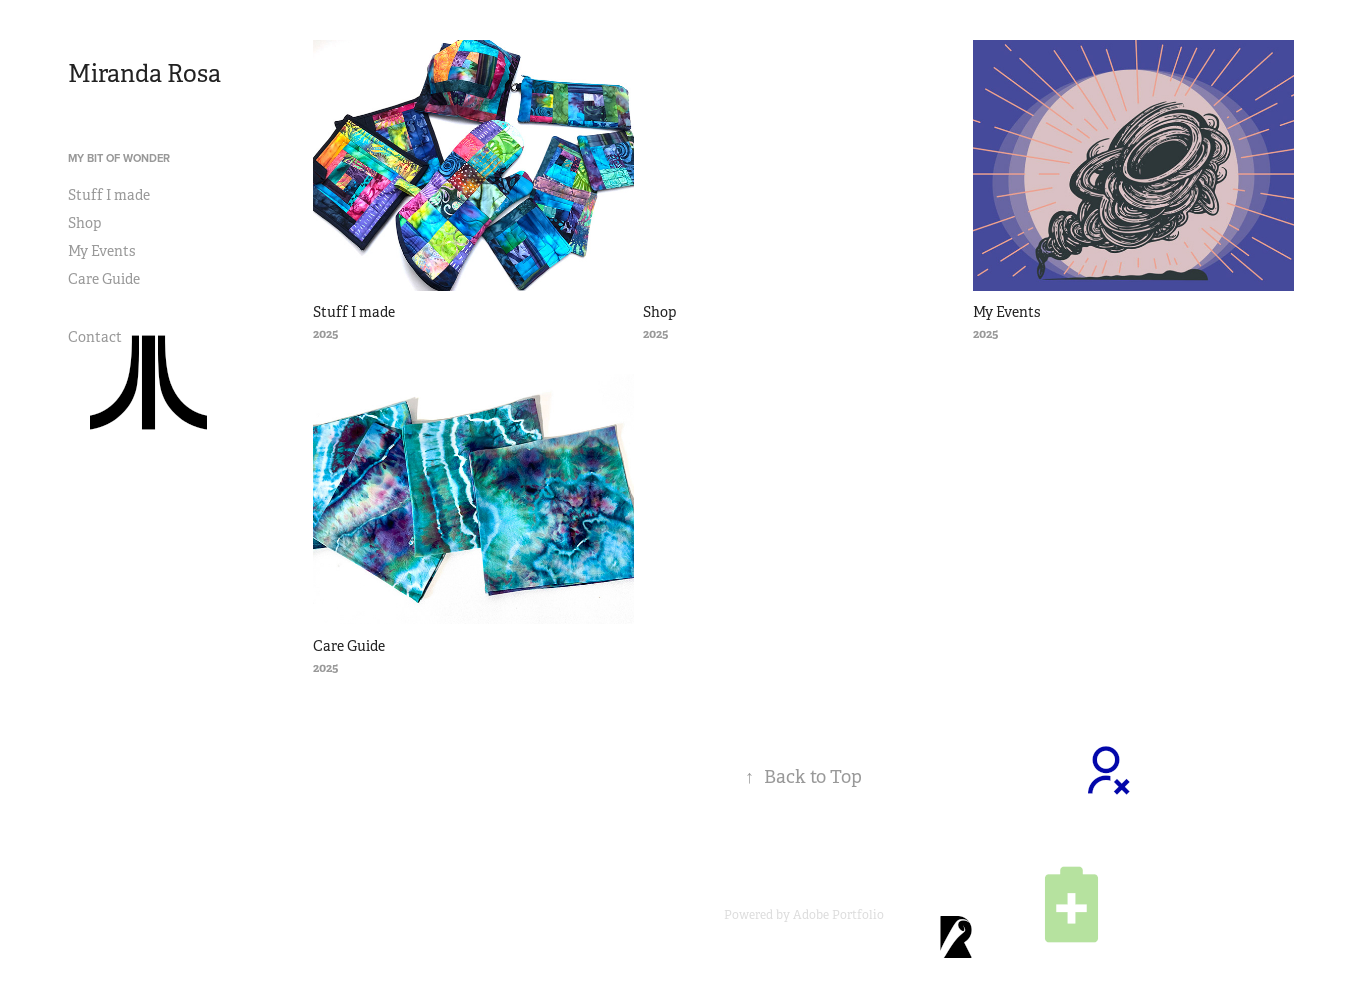 The image size is (1362, 983). Describe the element at coordinates (1071, 904) in the screenshot. I see `enable battery saver mode` at that location.